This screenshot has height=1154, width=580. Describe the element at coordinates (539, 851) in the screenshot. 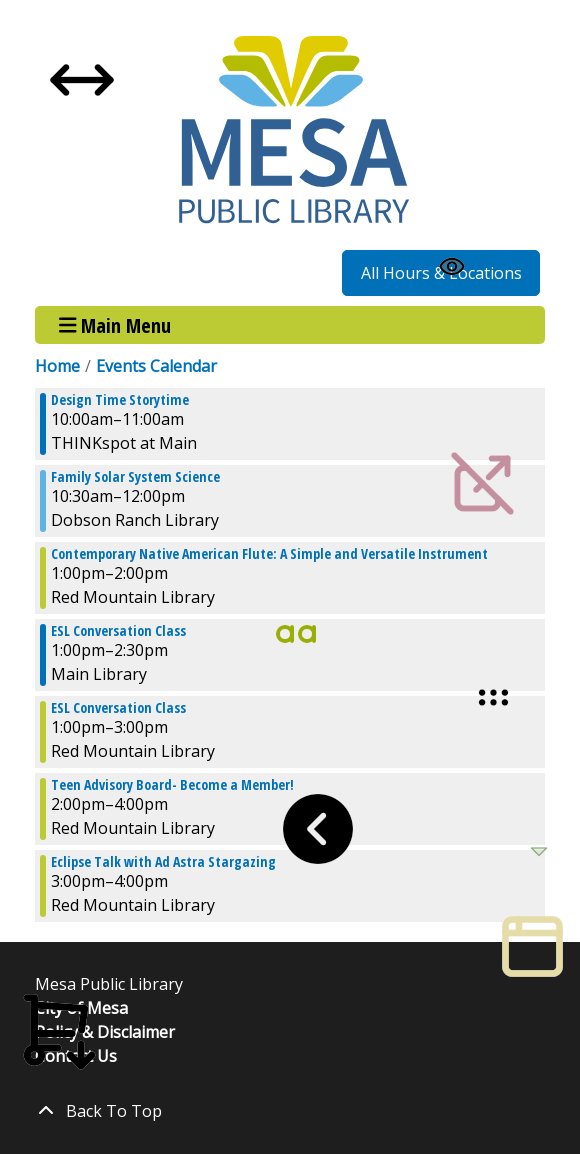

I see `expand a dropdown menu` at that location.